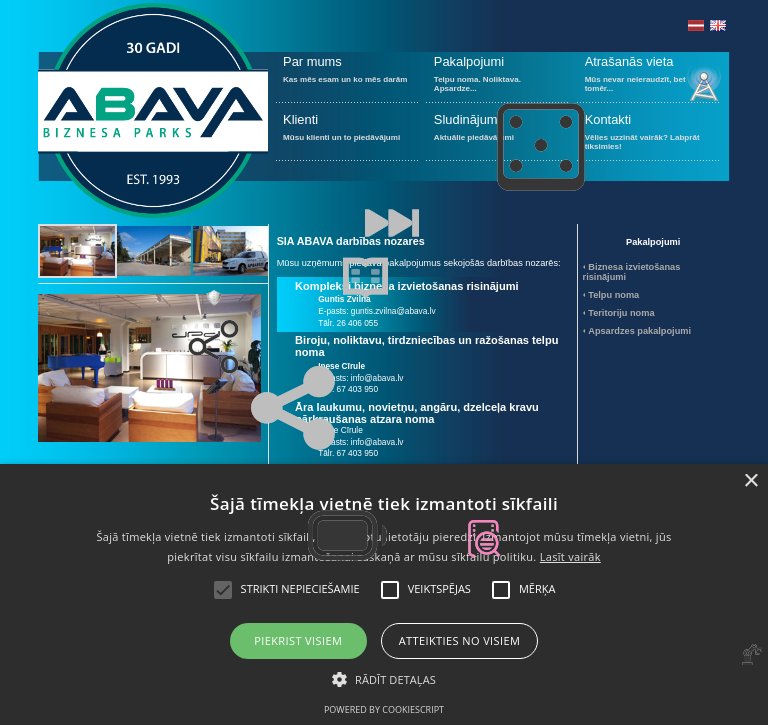 The width and height of the screenshot is (768, 725). Describe the element at coordinates (213, 348) in the screenshot. I see `access screen sharing or remote desktop settings` at that location.